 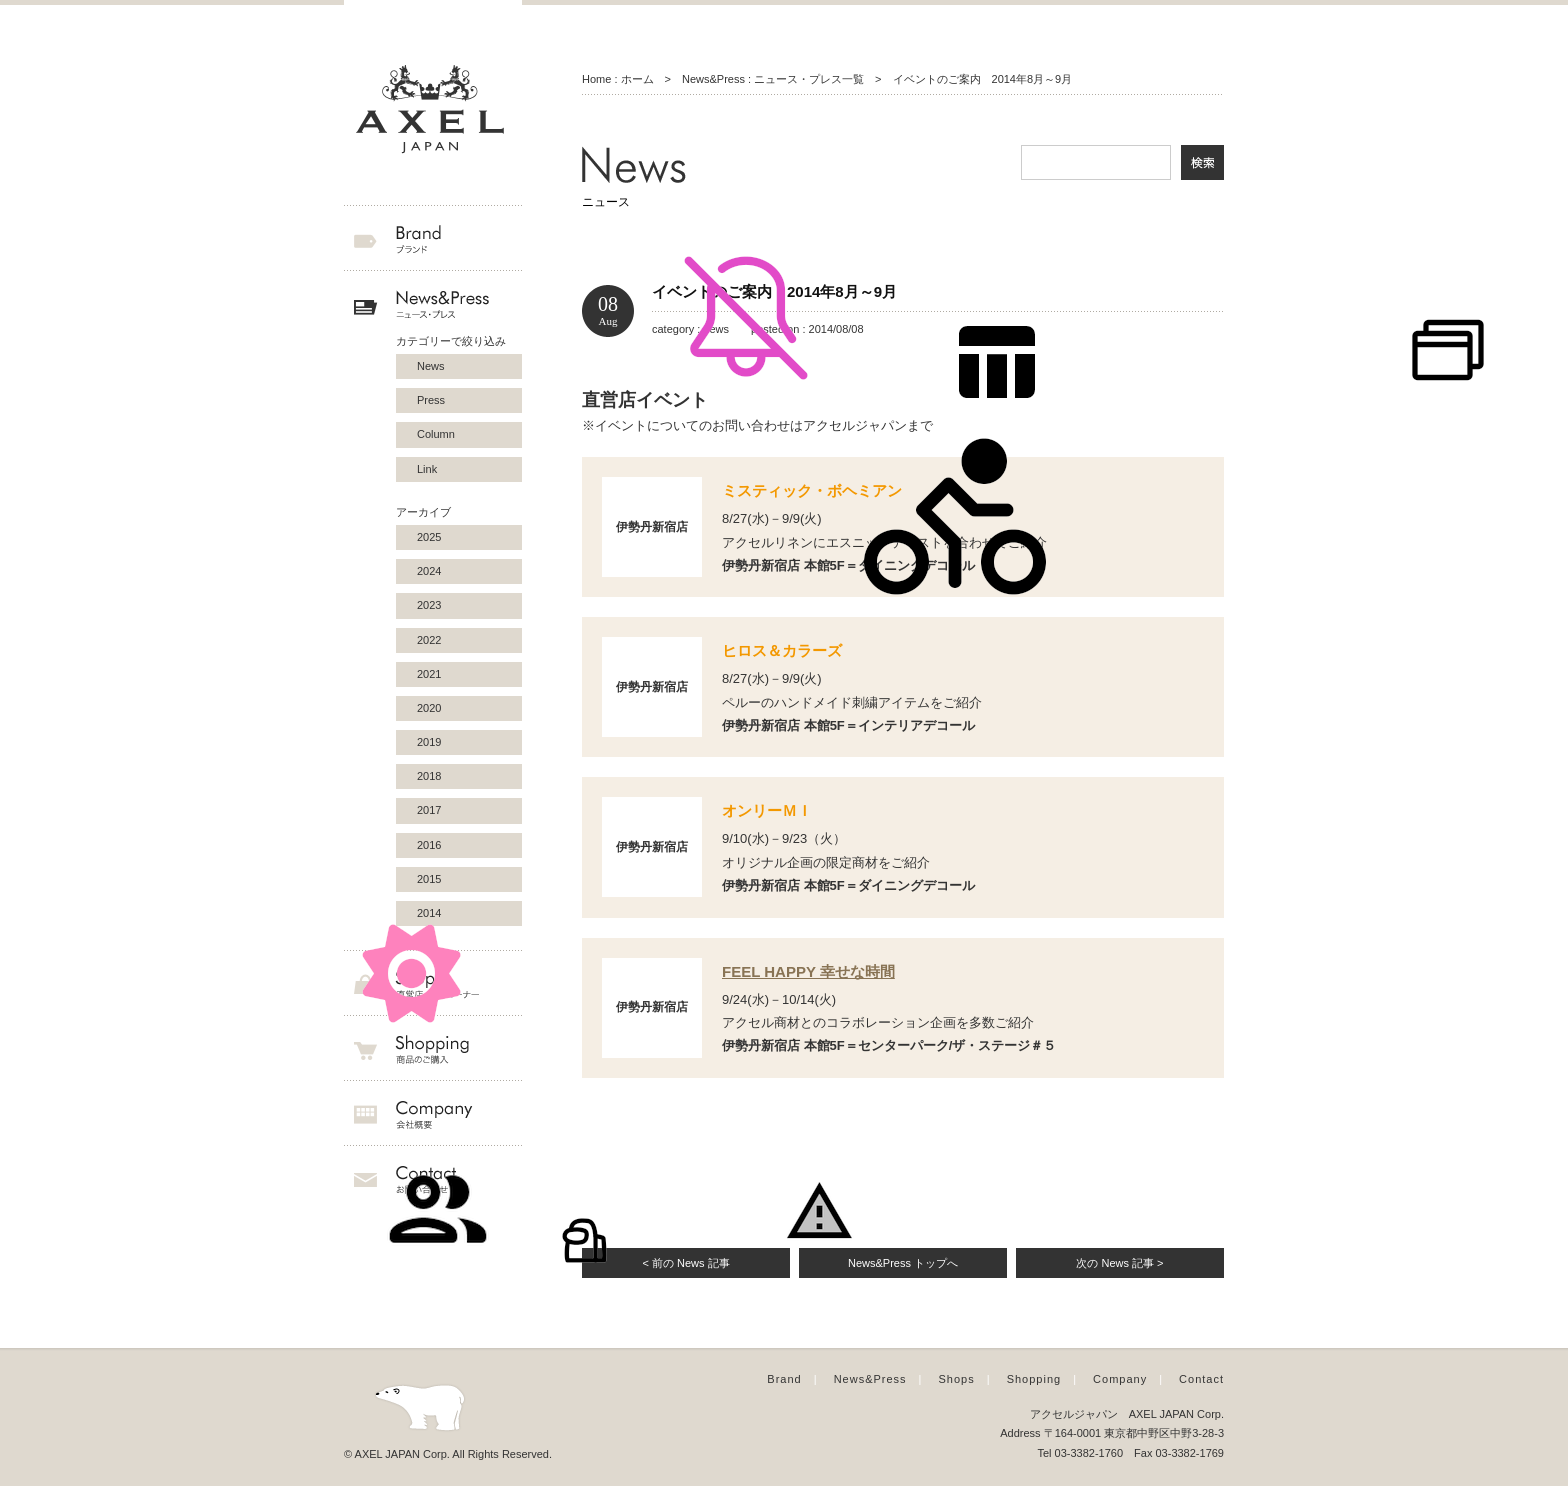 What do you see at coordinates (995, 362) in the screenshot?
I see `view data in table format` at bounding box center [995, 362].